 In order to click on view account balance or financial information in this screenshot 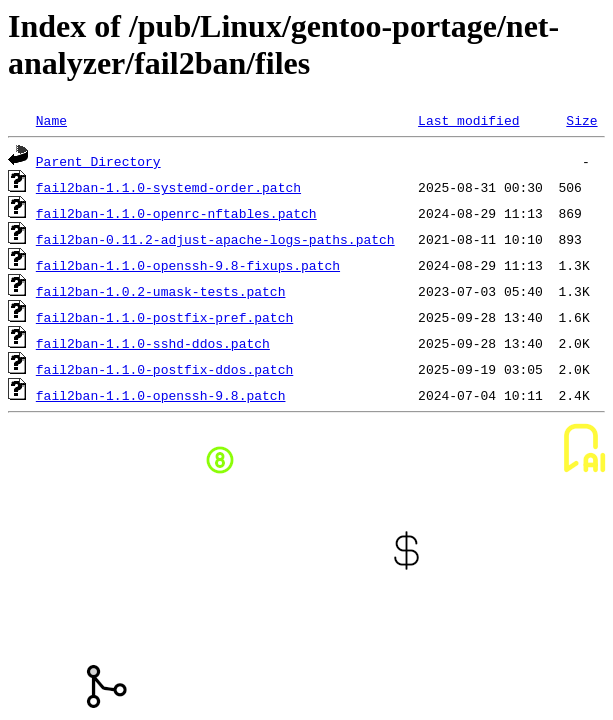, I will do `click(406, 550)`.